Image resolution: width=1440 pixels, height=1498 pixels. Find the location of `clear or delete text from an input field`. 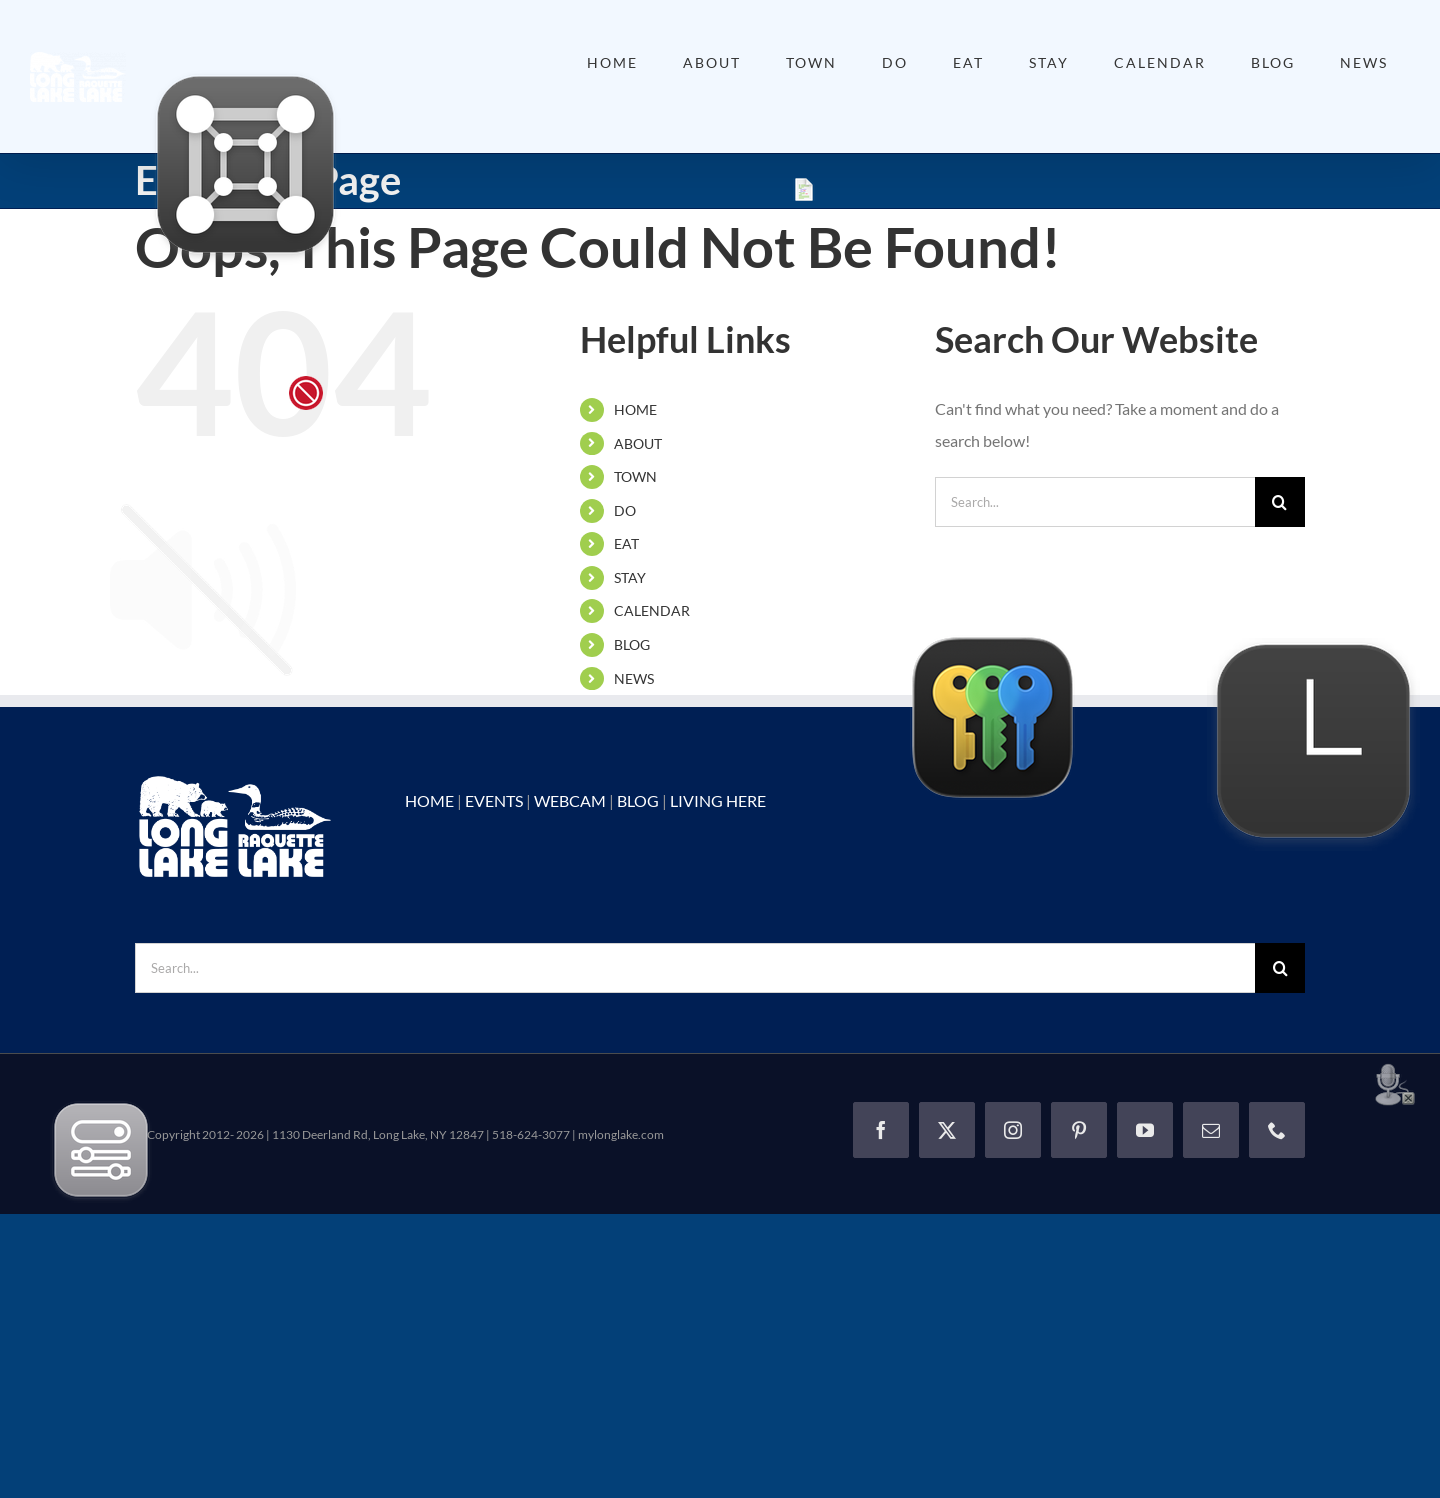

clear or delete text from an input field is located at coordinates (306, 393).